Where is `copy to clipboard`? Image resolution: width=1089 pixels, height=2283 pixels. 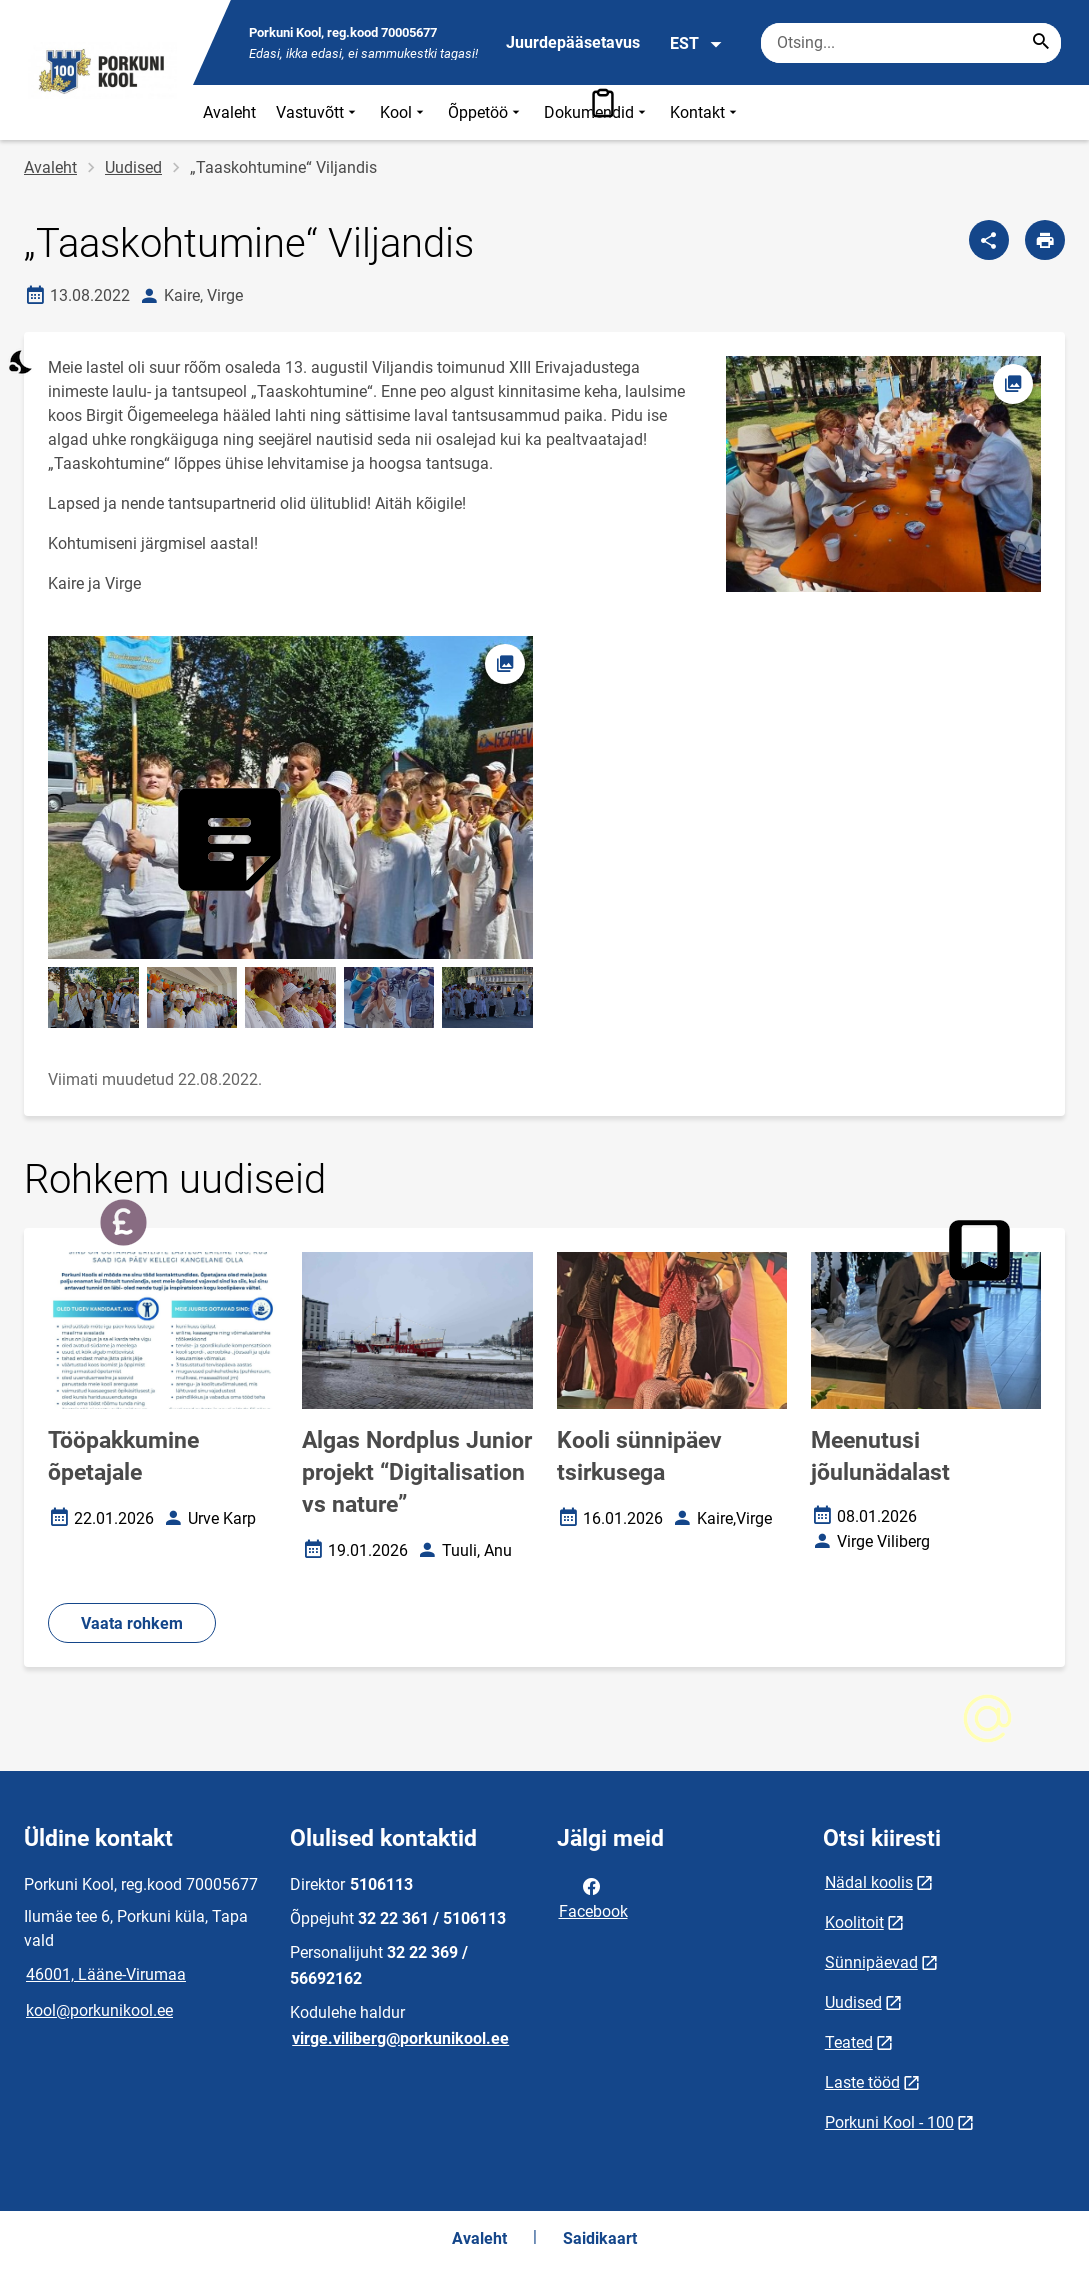 copy to clipboard is located at coordinates (603, 103).